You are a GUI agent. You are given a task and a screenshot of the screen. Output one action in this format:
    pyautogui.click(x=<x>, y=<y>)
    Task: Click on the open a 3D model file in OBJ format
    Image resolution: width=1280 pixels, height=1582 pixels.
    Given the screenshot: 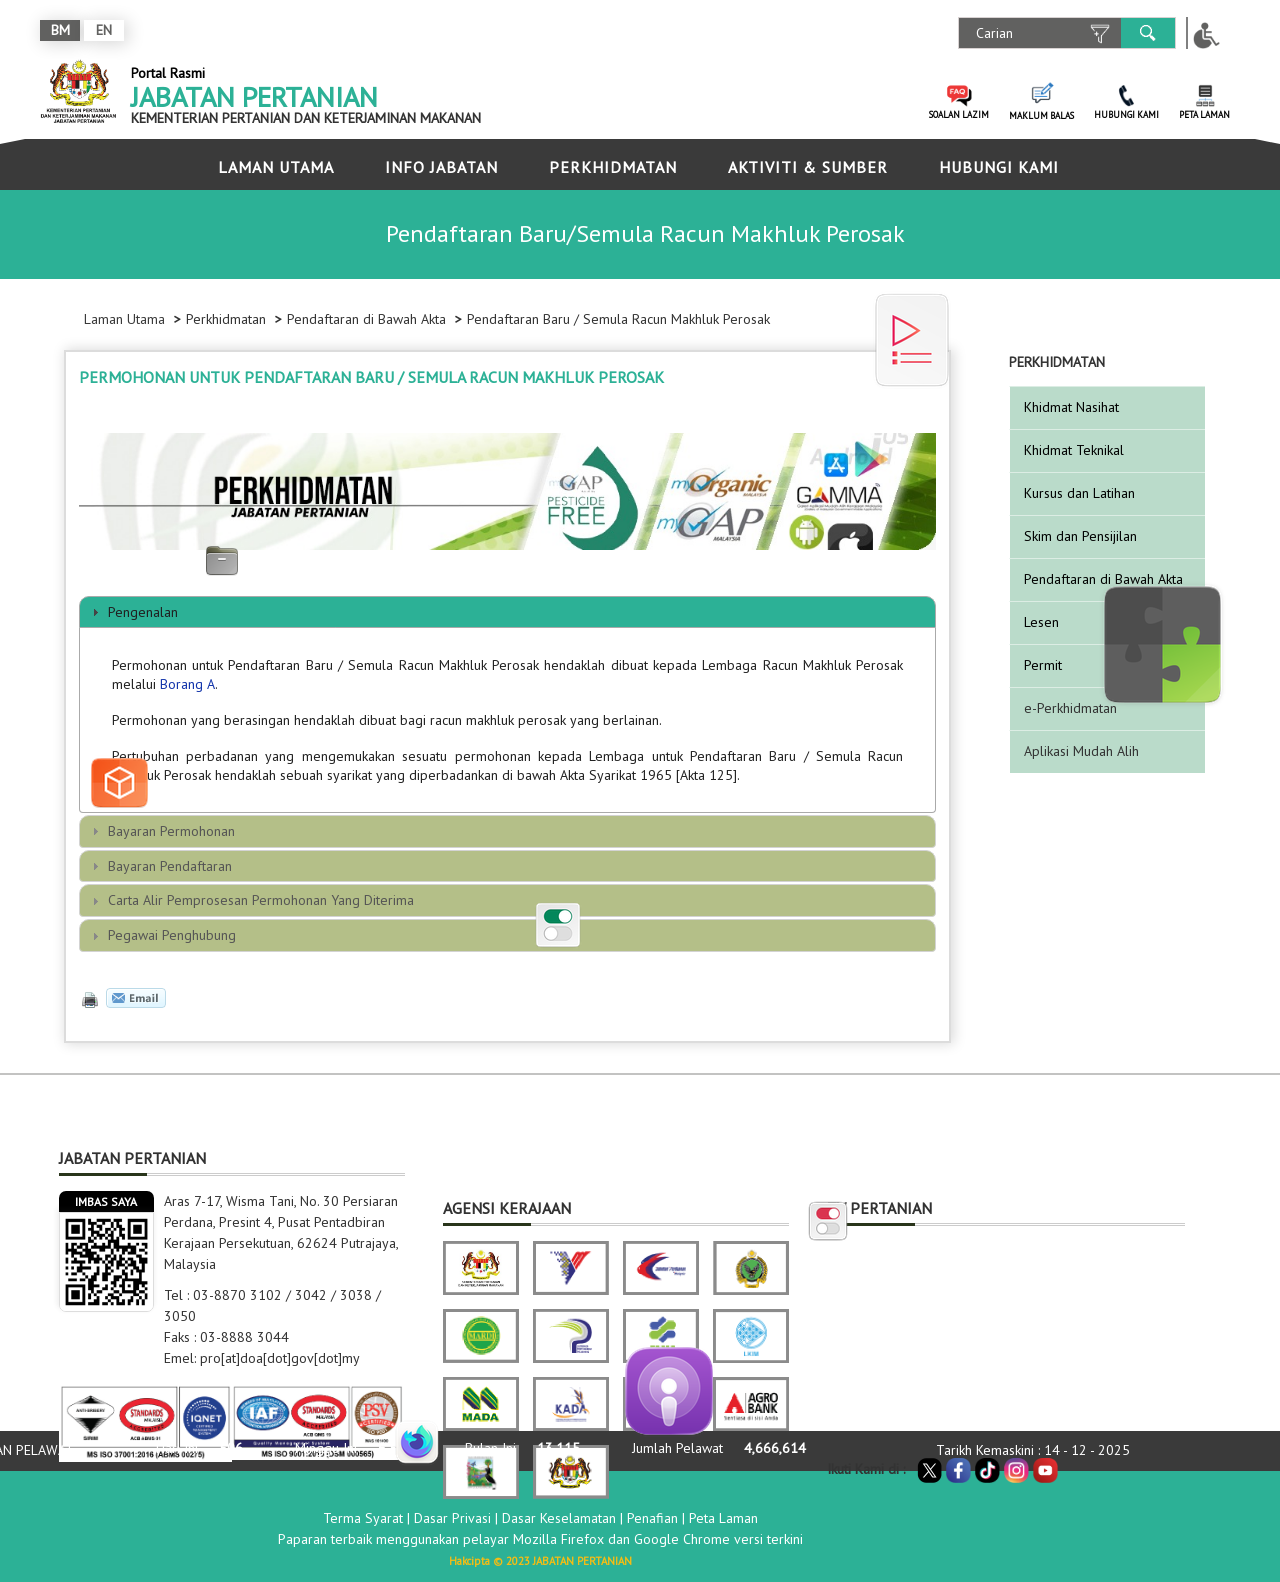 What is the action you would take?
    pyautogui.click(x=119, y=781)
    